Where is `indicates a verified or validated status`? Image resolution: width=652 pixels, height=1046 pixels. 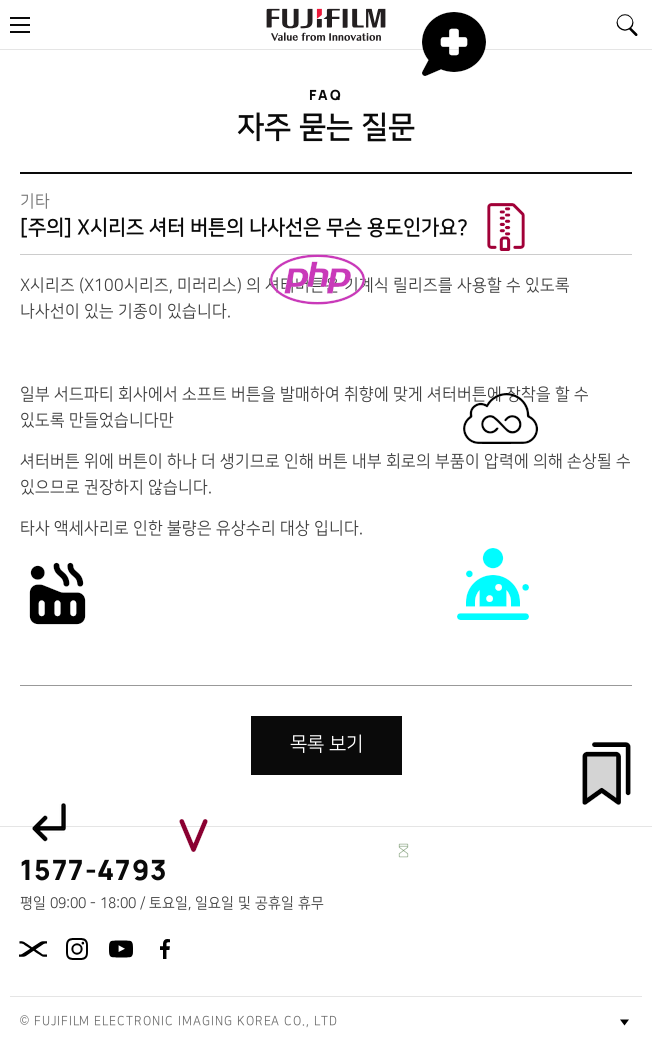 indicates a verified or validated status is located at coordinates (193, 835).